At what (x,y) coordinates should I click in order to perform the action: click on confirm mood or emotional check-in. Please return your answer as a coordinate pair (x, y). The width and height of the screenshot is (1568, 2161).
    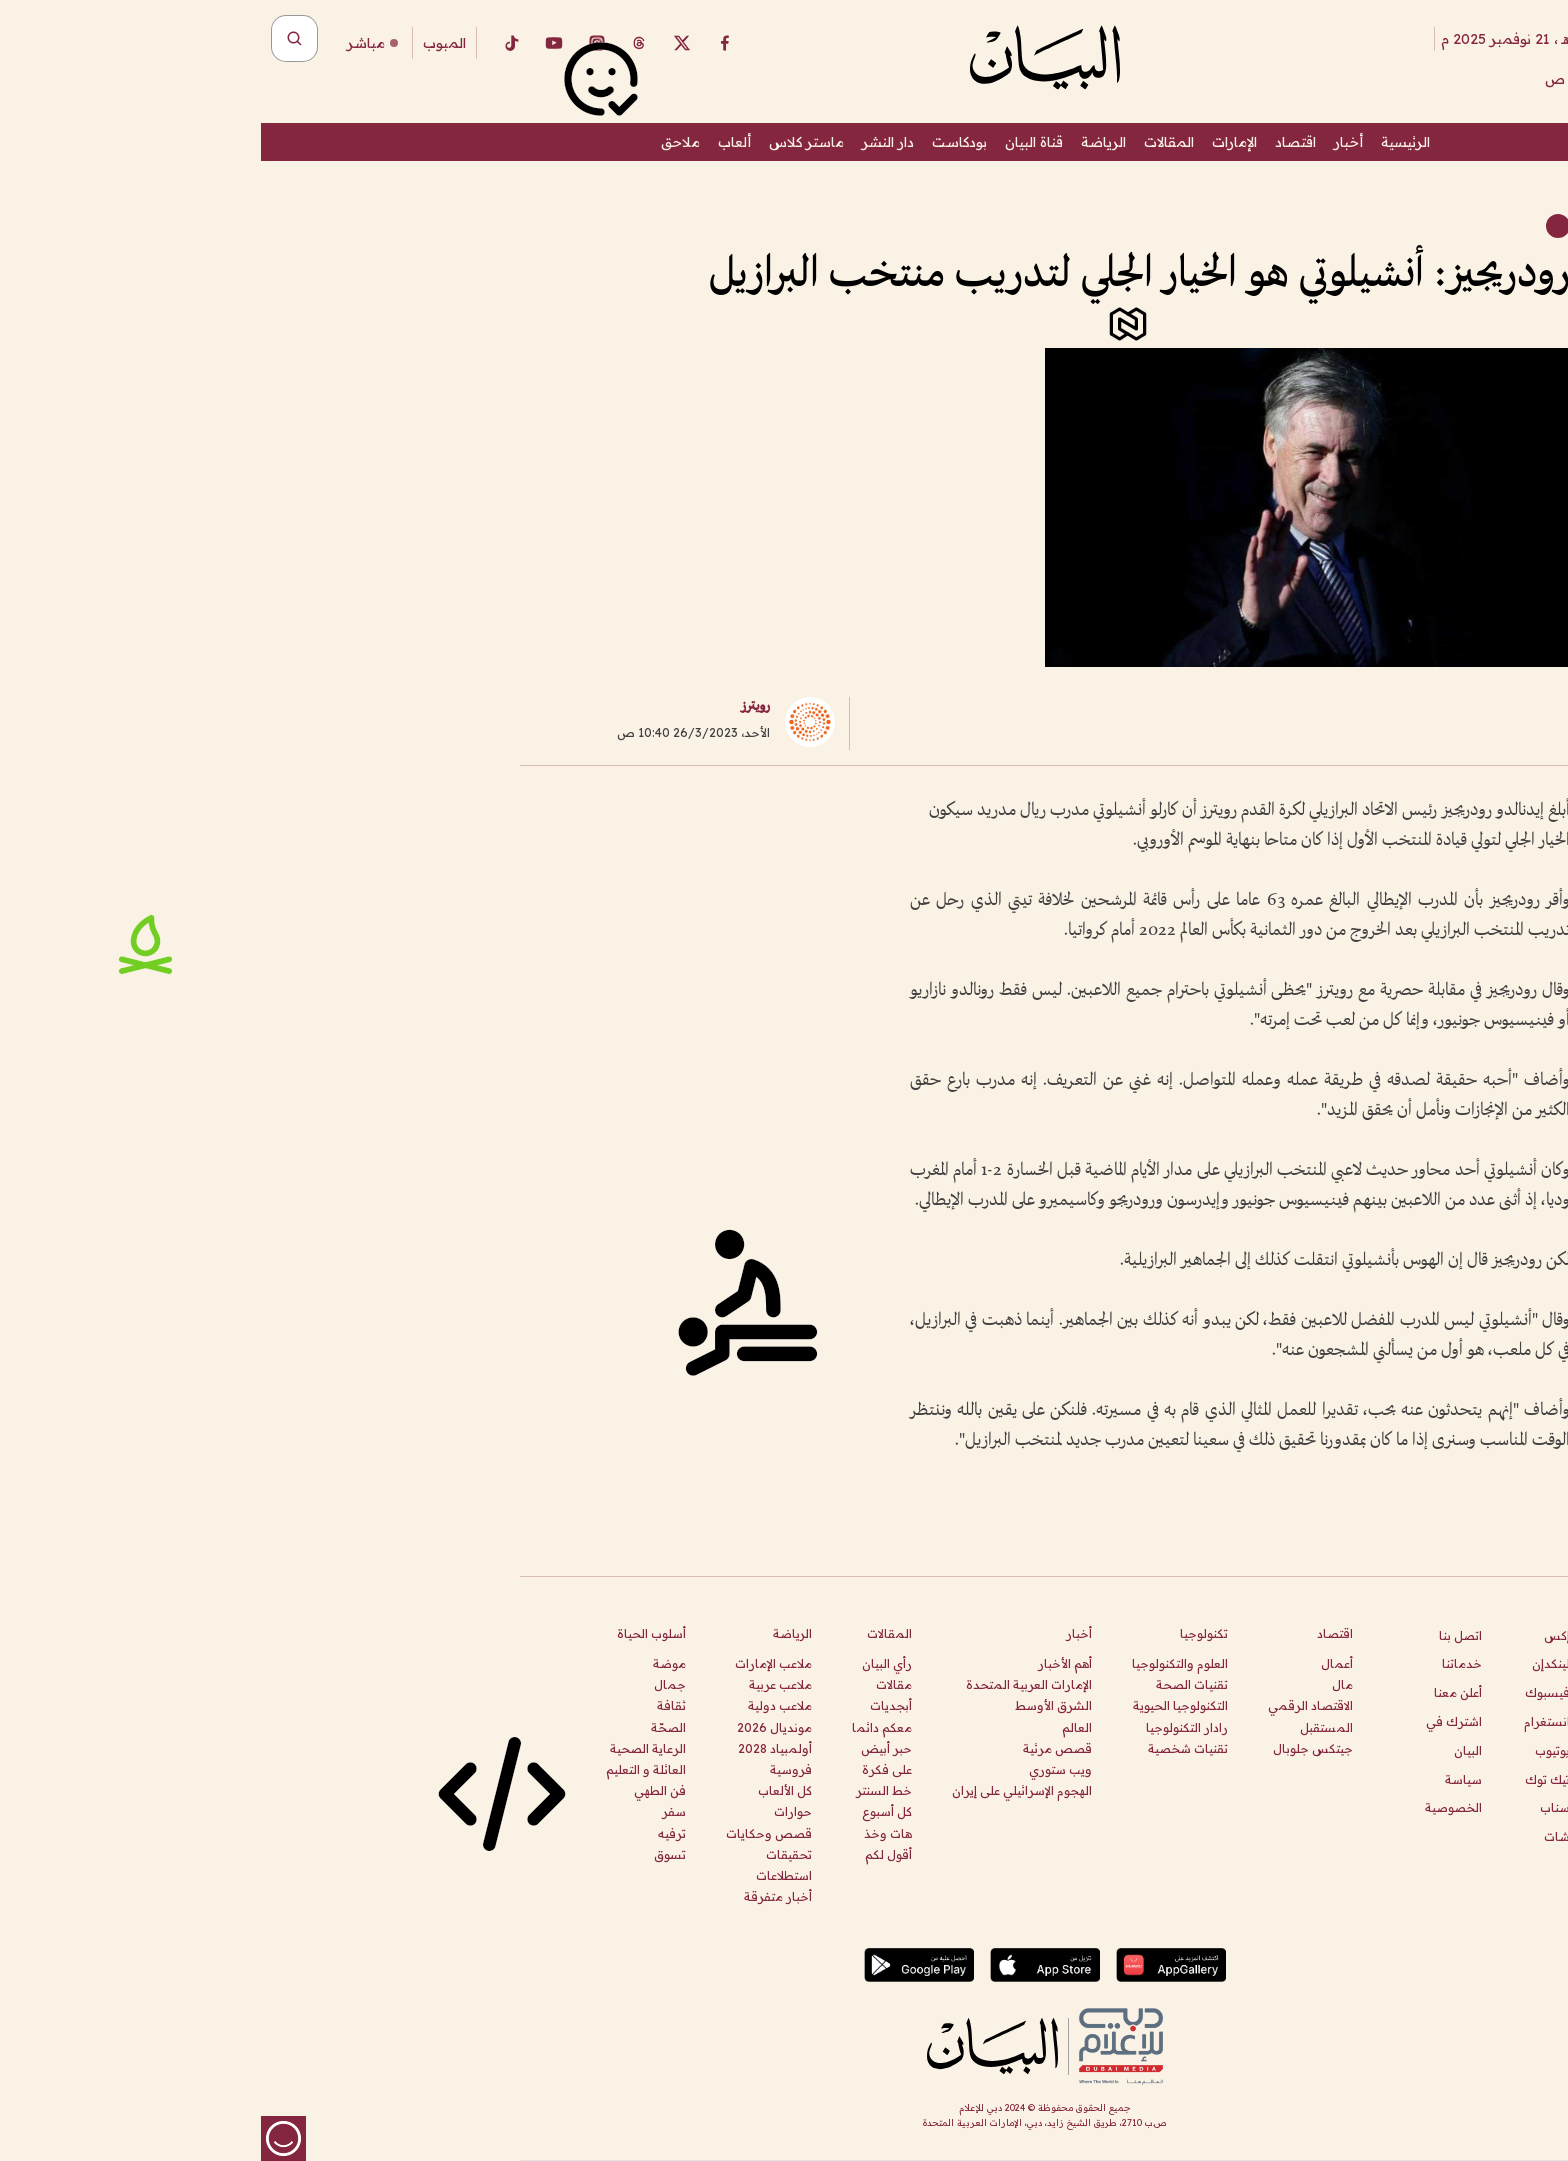
    Looking at the image, I should click on (601, 79).